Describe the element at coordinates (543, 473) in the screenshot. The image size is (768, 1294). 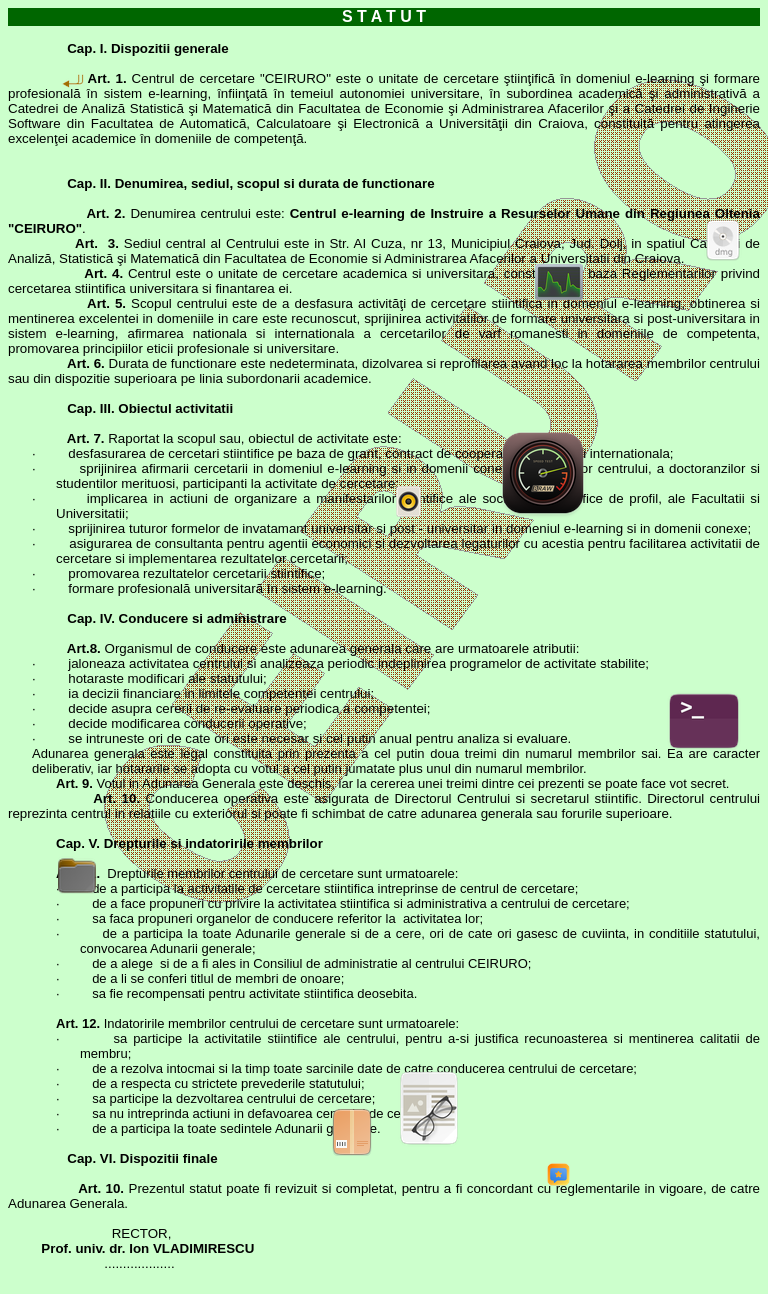
I see `launch blackmagic raw speed test application` at that location.